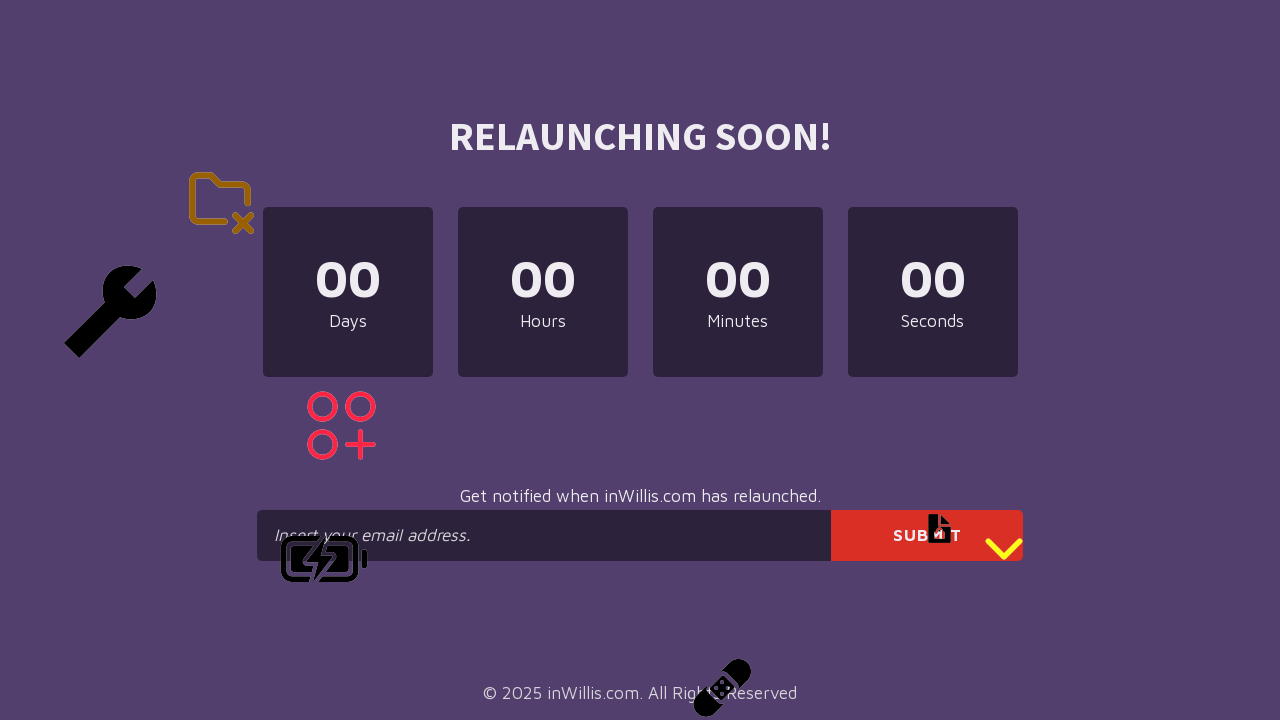  I want to click on access build or configuration settings, so click(110, 312).